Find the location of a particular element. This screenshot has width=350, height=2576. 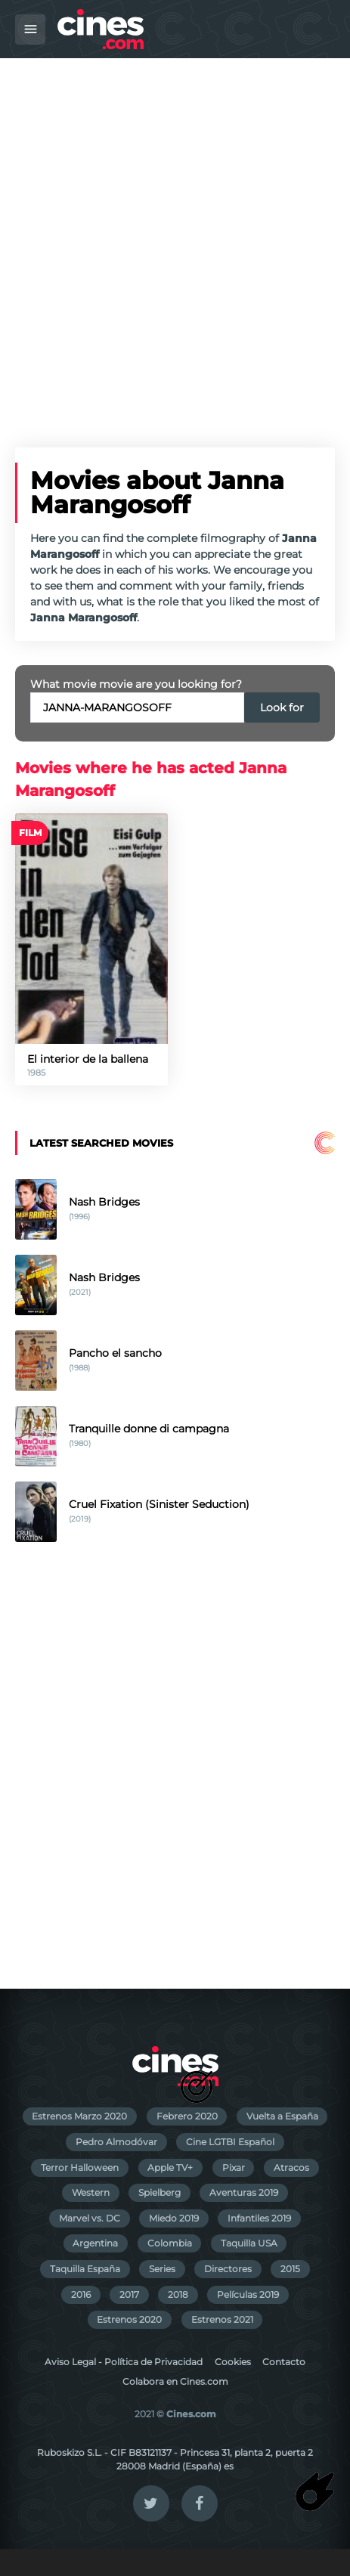

set a goal or objective is located at coordinates (197, 2087).